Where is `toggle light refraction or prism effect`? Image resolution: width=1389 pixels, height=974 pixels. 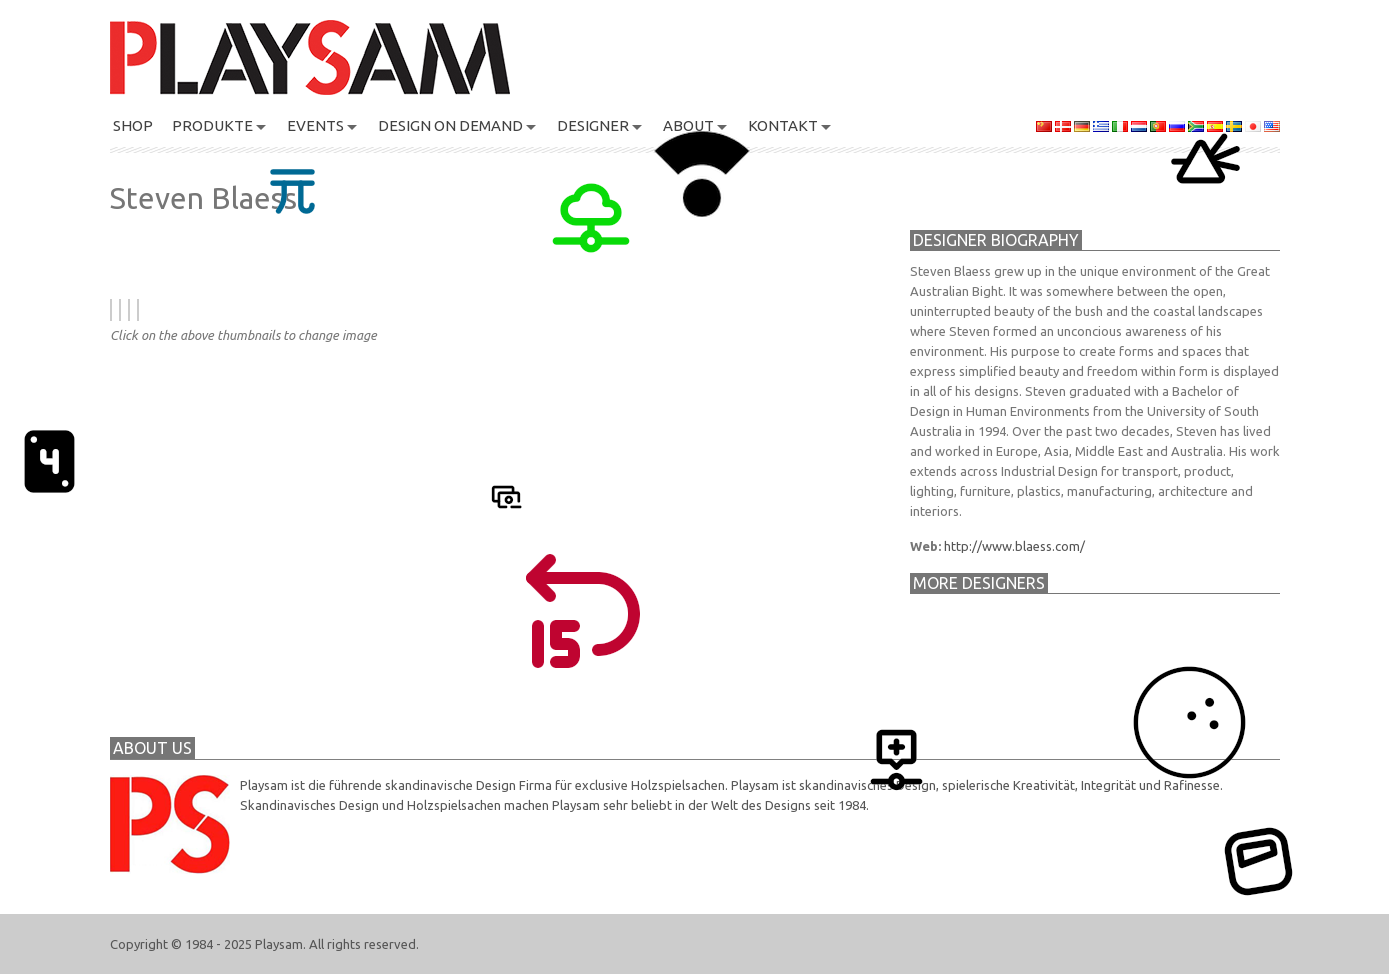
toggle light refraction or prism effect is located at coordinates (1205, 158).